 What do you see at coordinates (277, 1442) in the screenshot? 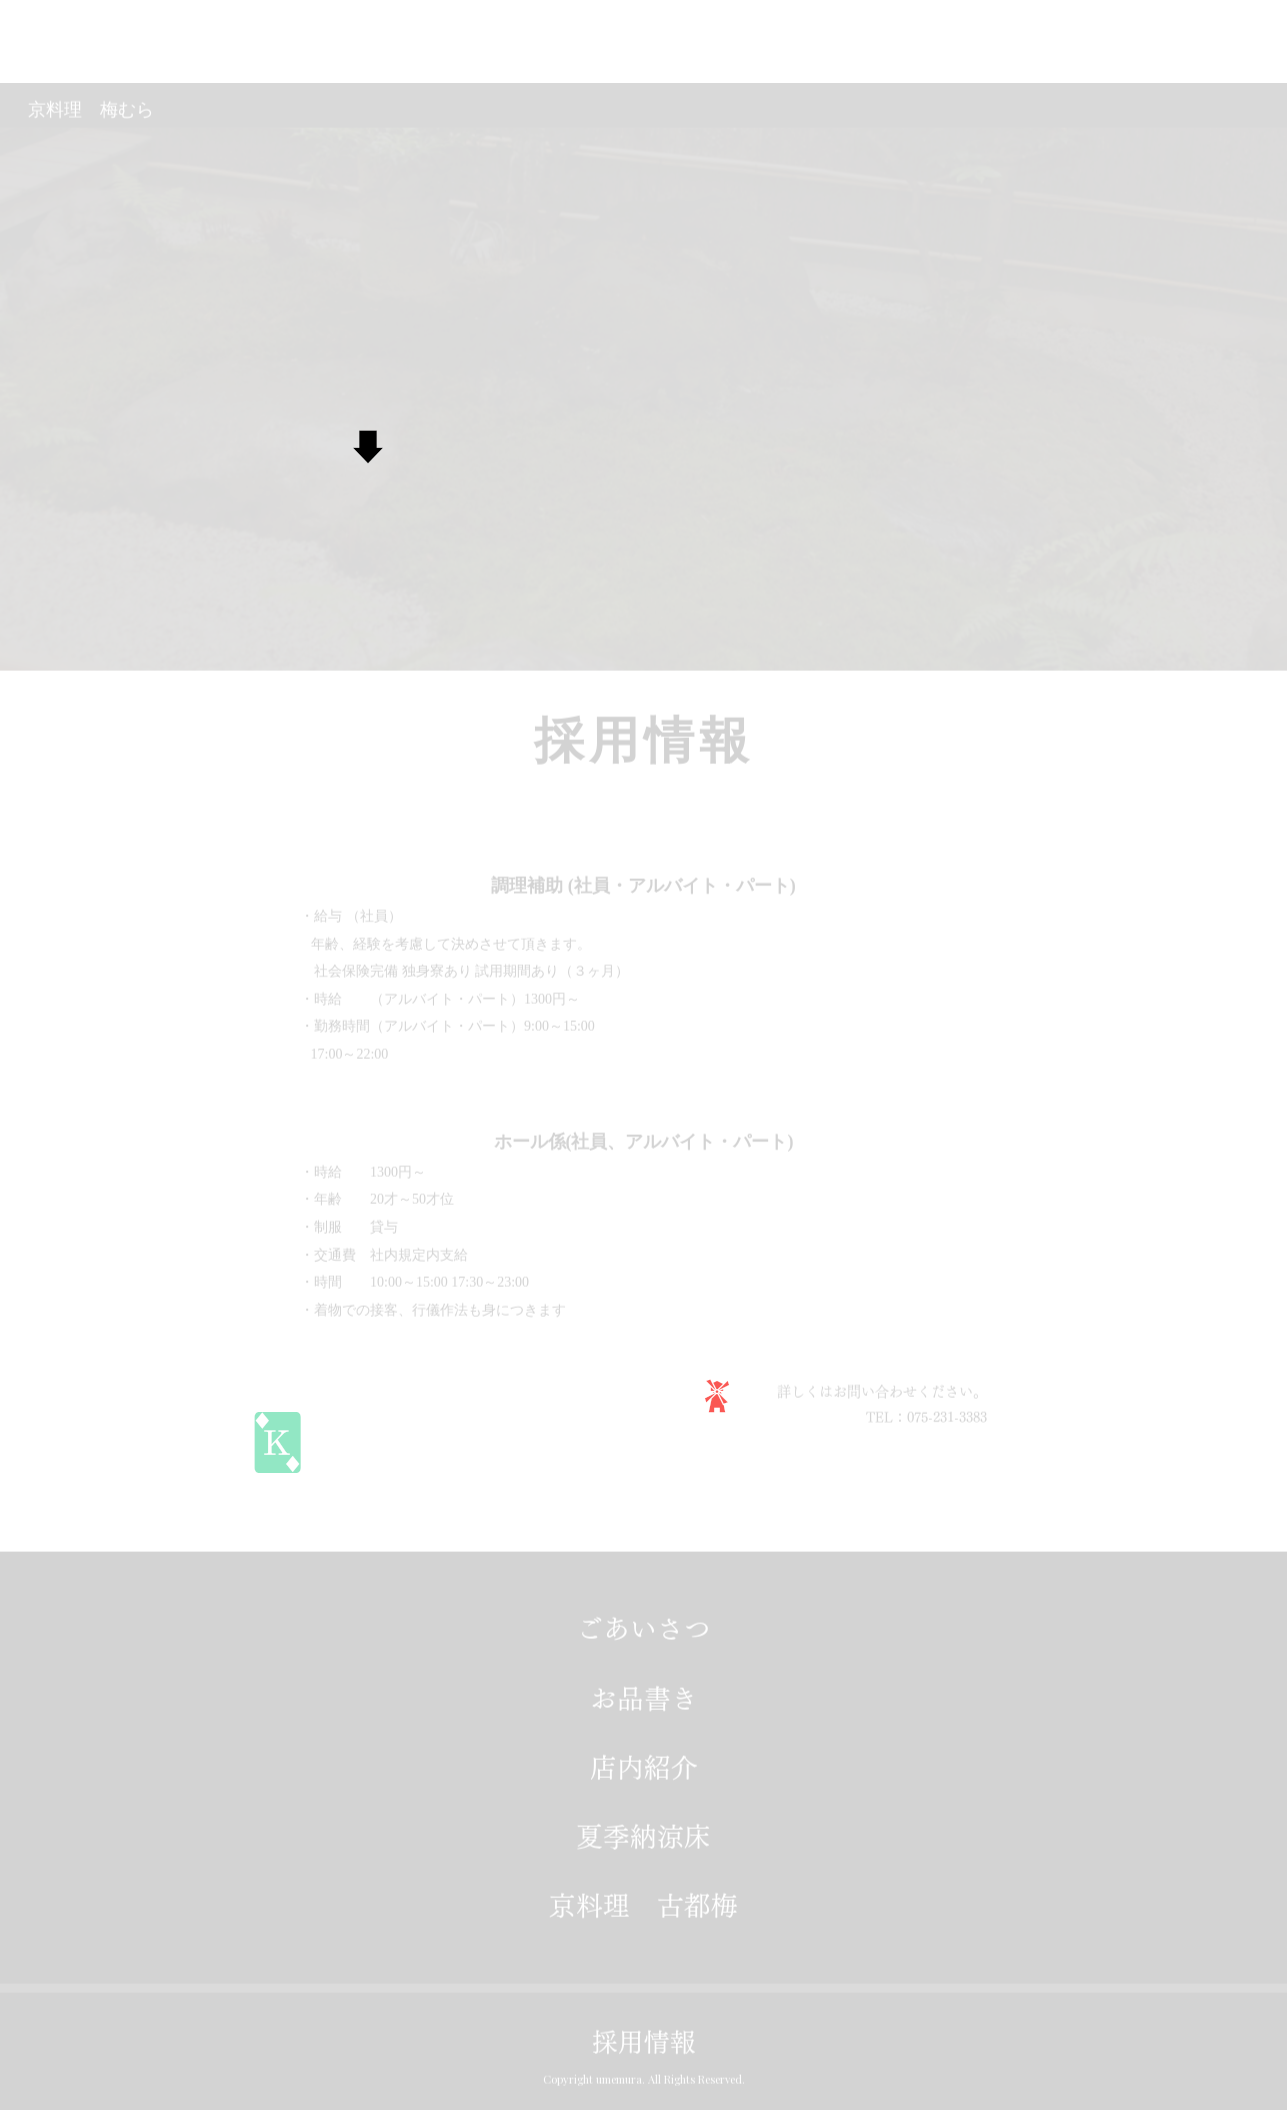
I see `king of diamonds playing card` at bounding box center [277, 1442].